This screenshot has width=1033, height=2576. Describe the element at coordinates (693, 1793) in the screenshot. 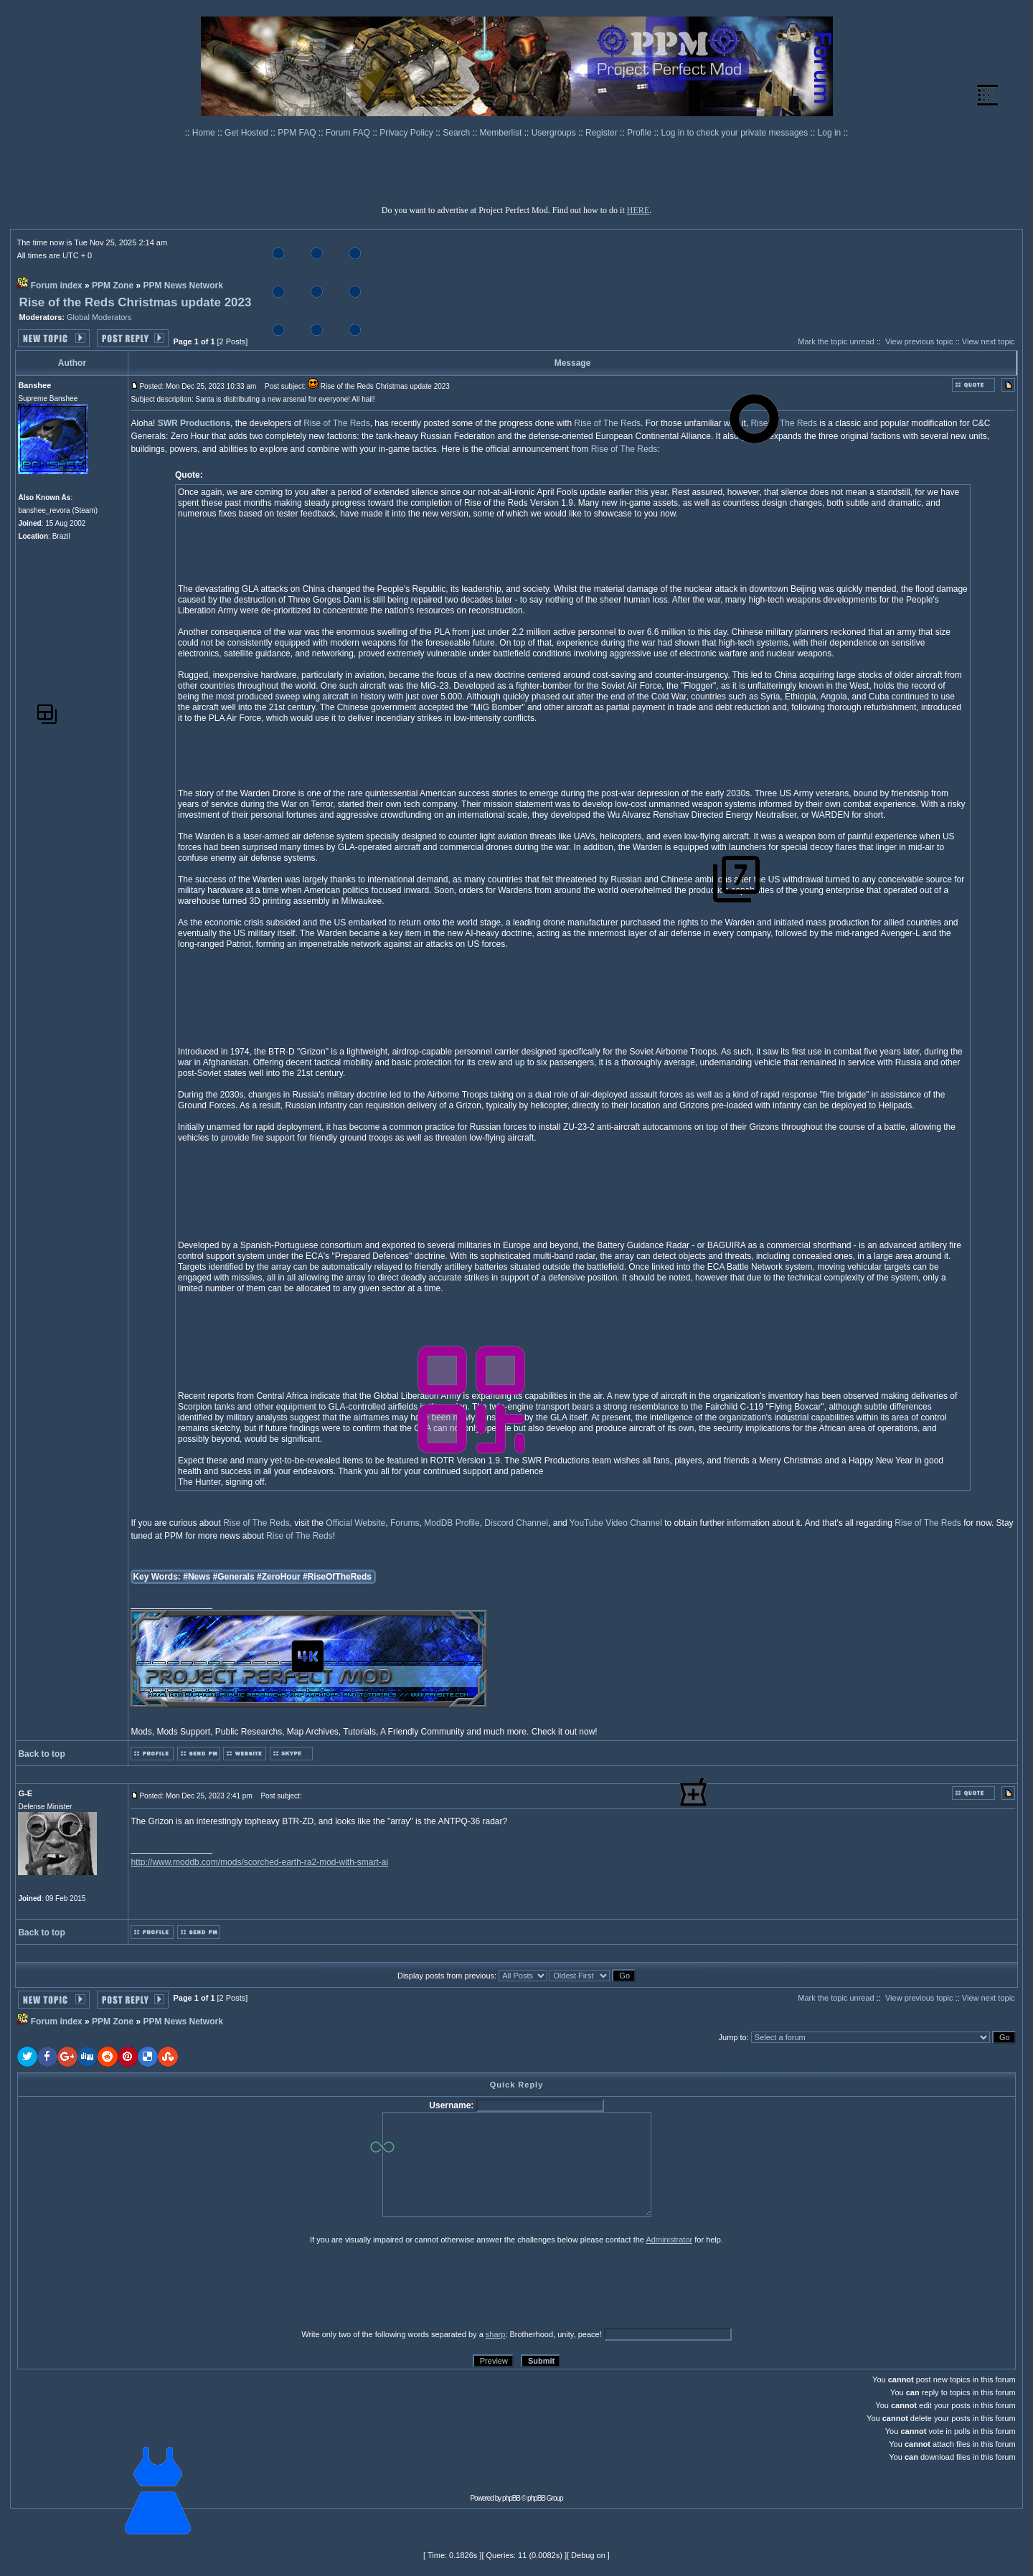

I see `find nearby pharmacies` at that location.